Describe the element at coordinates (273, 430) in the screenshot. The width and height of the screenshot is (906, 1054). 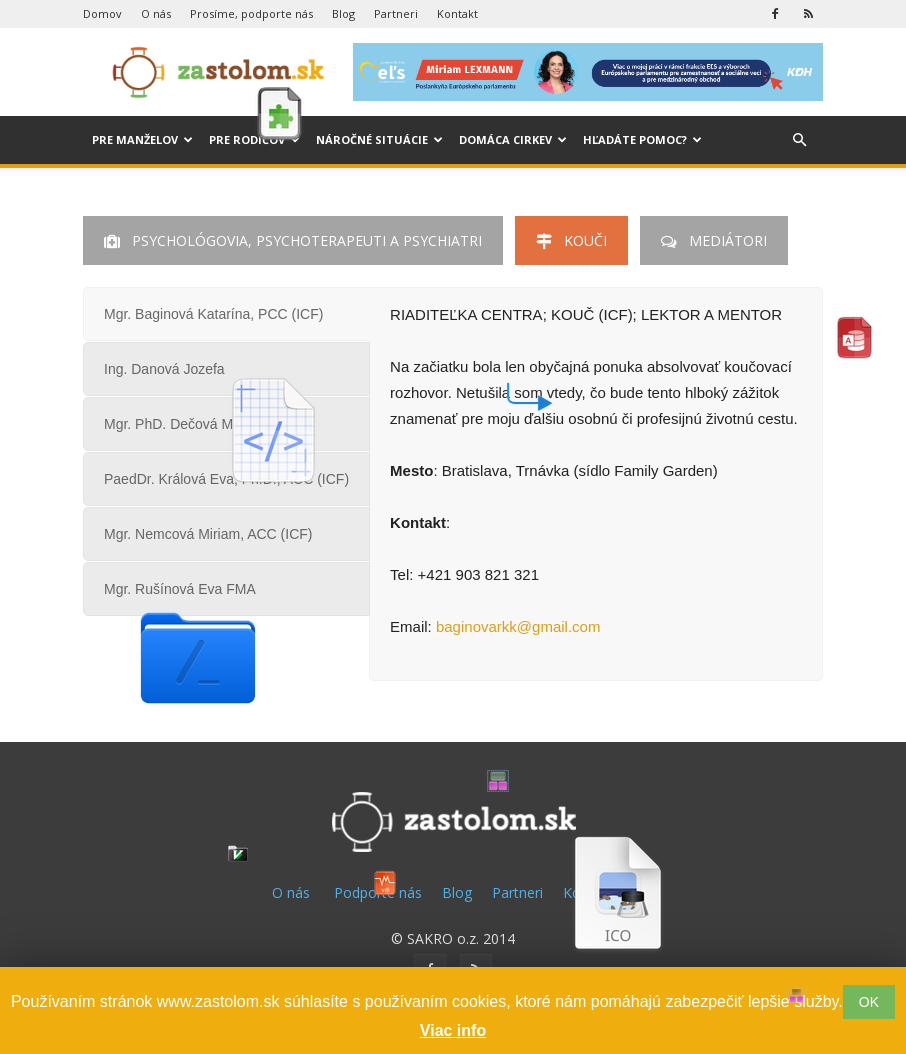
I see `twig template file icon` at that location.